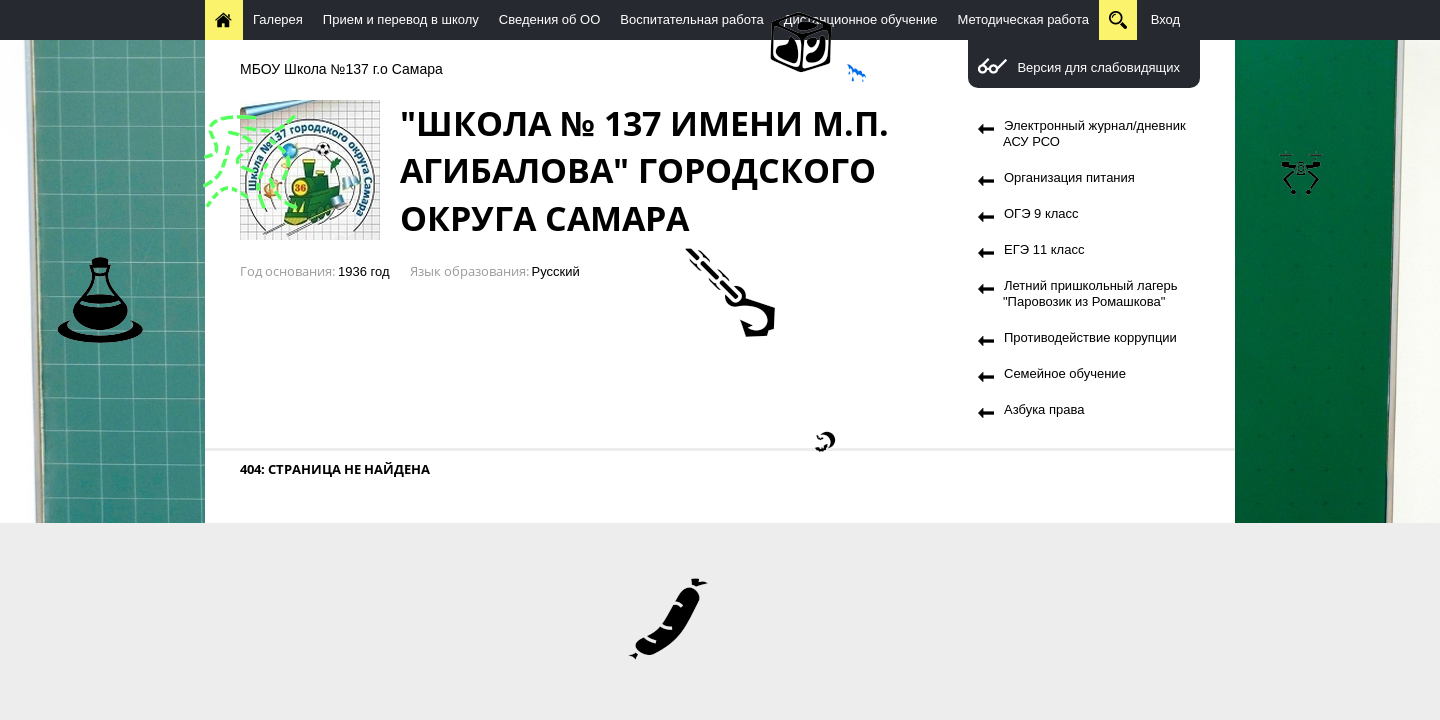  What do you see at coordinates (668, 619) in the screenshot?
I see `food item in a cooking or recipe game` at bounding box center [668, 619].